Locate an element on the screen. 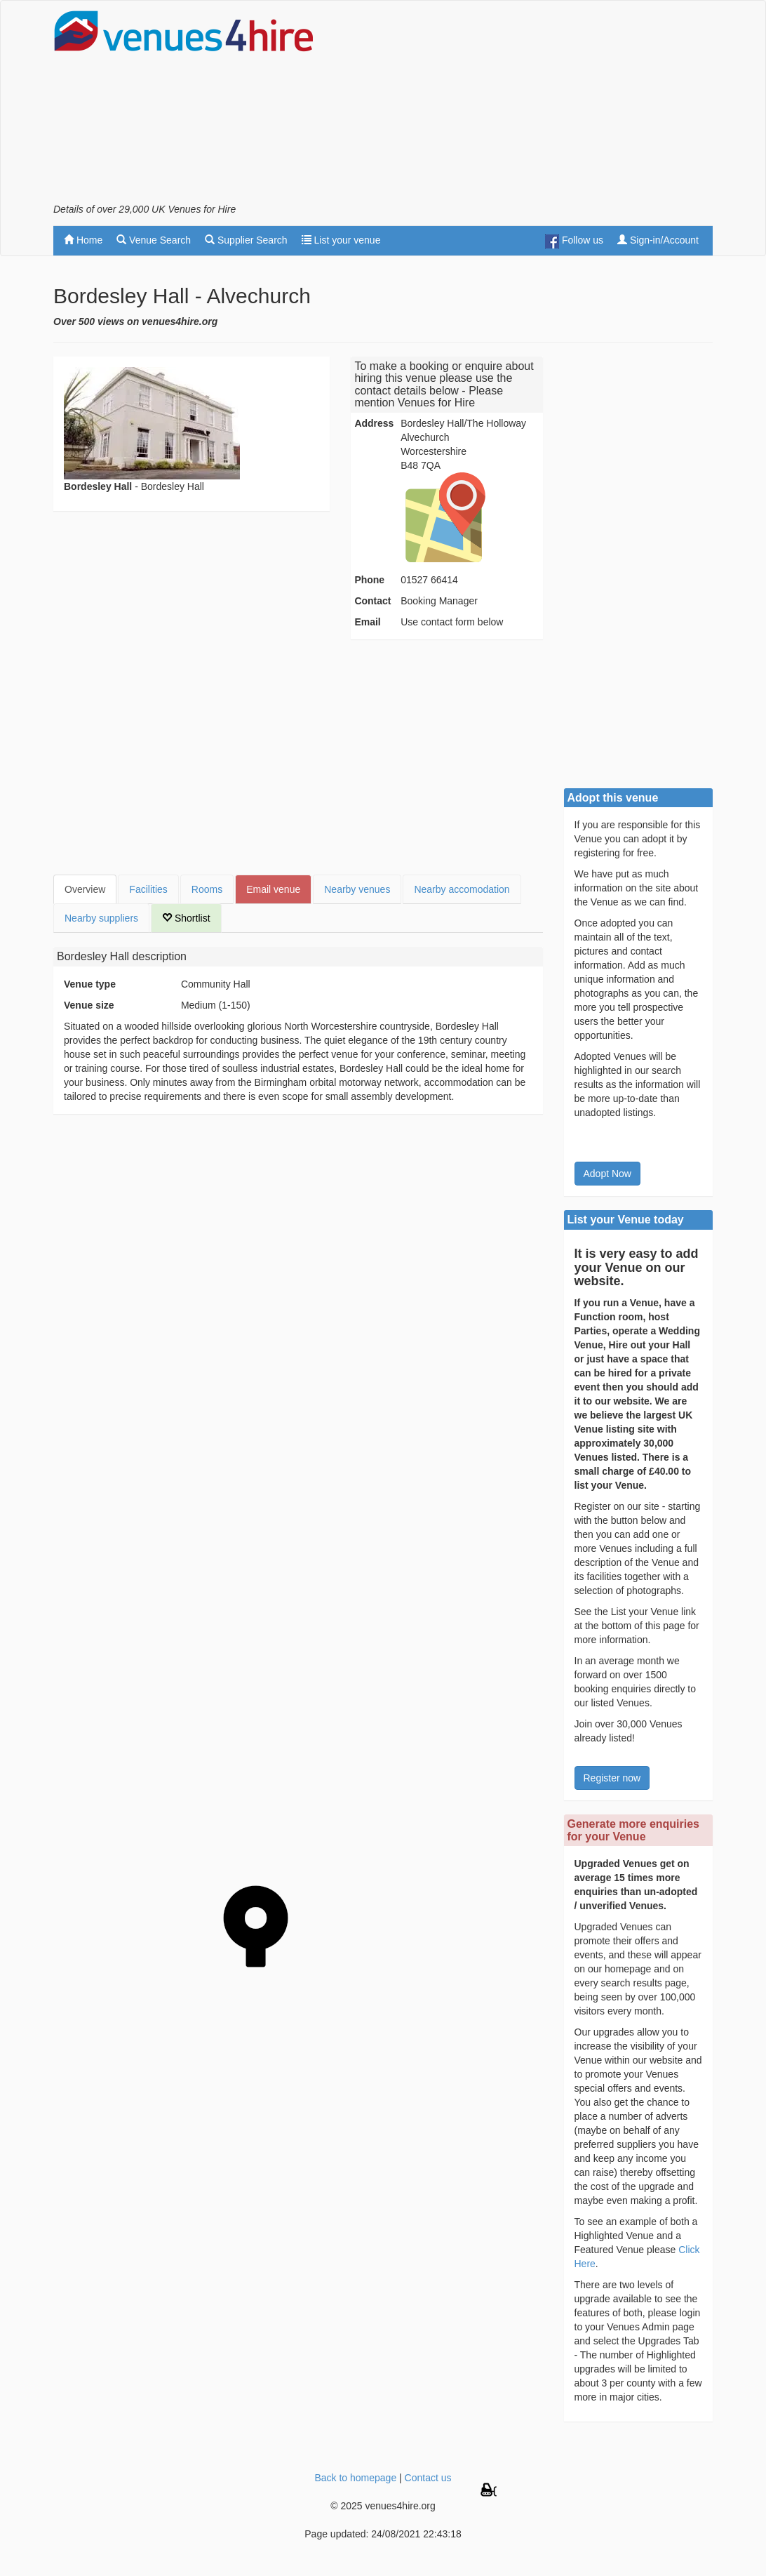 This screenshot has height=2576, width=766. indicates snow removal services active is located at coordinates (488, 2490).